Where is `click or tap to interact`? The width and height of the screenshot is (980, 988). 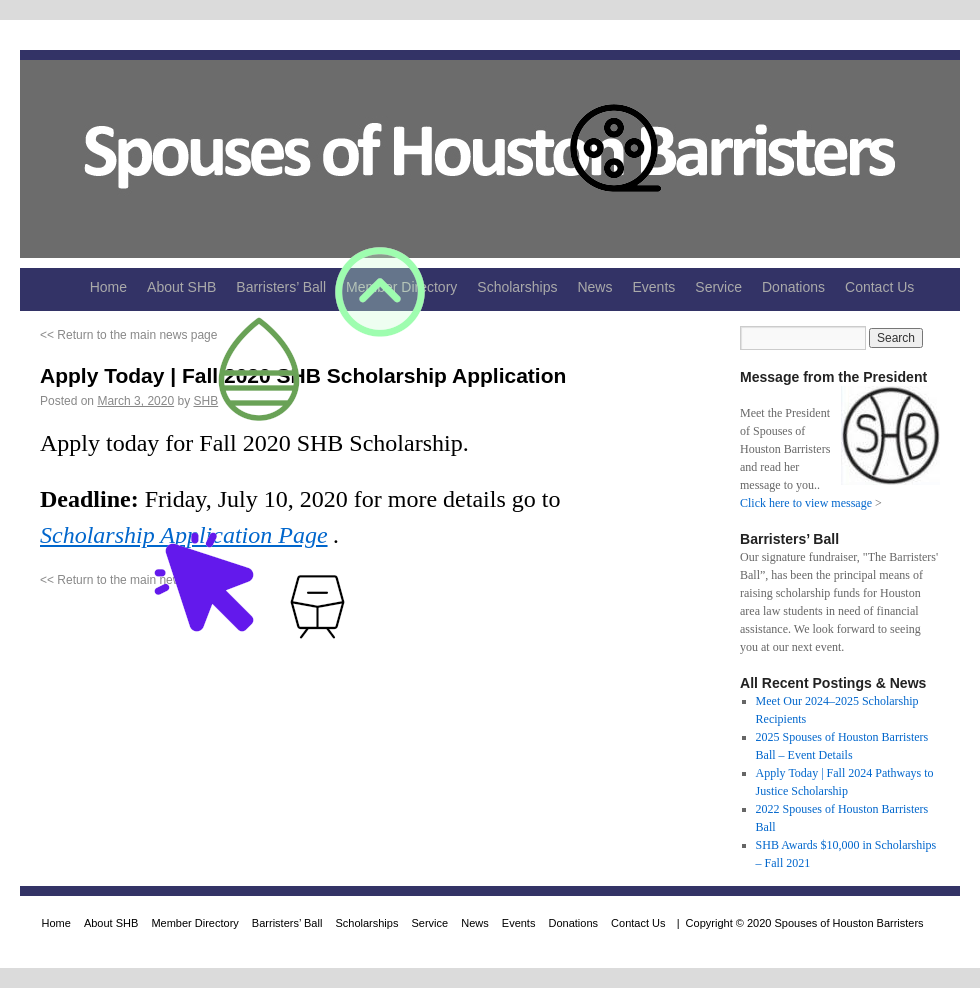 click or tap to interact is located at coordinates (209, 587).